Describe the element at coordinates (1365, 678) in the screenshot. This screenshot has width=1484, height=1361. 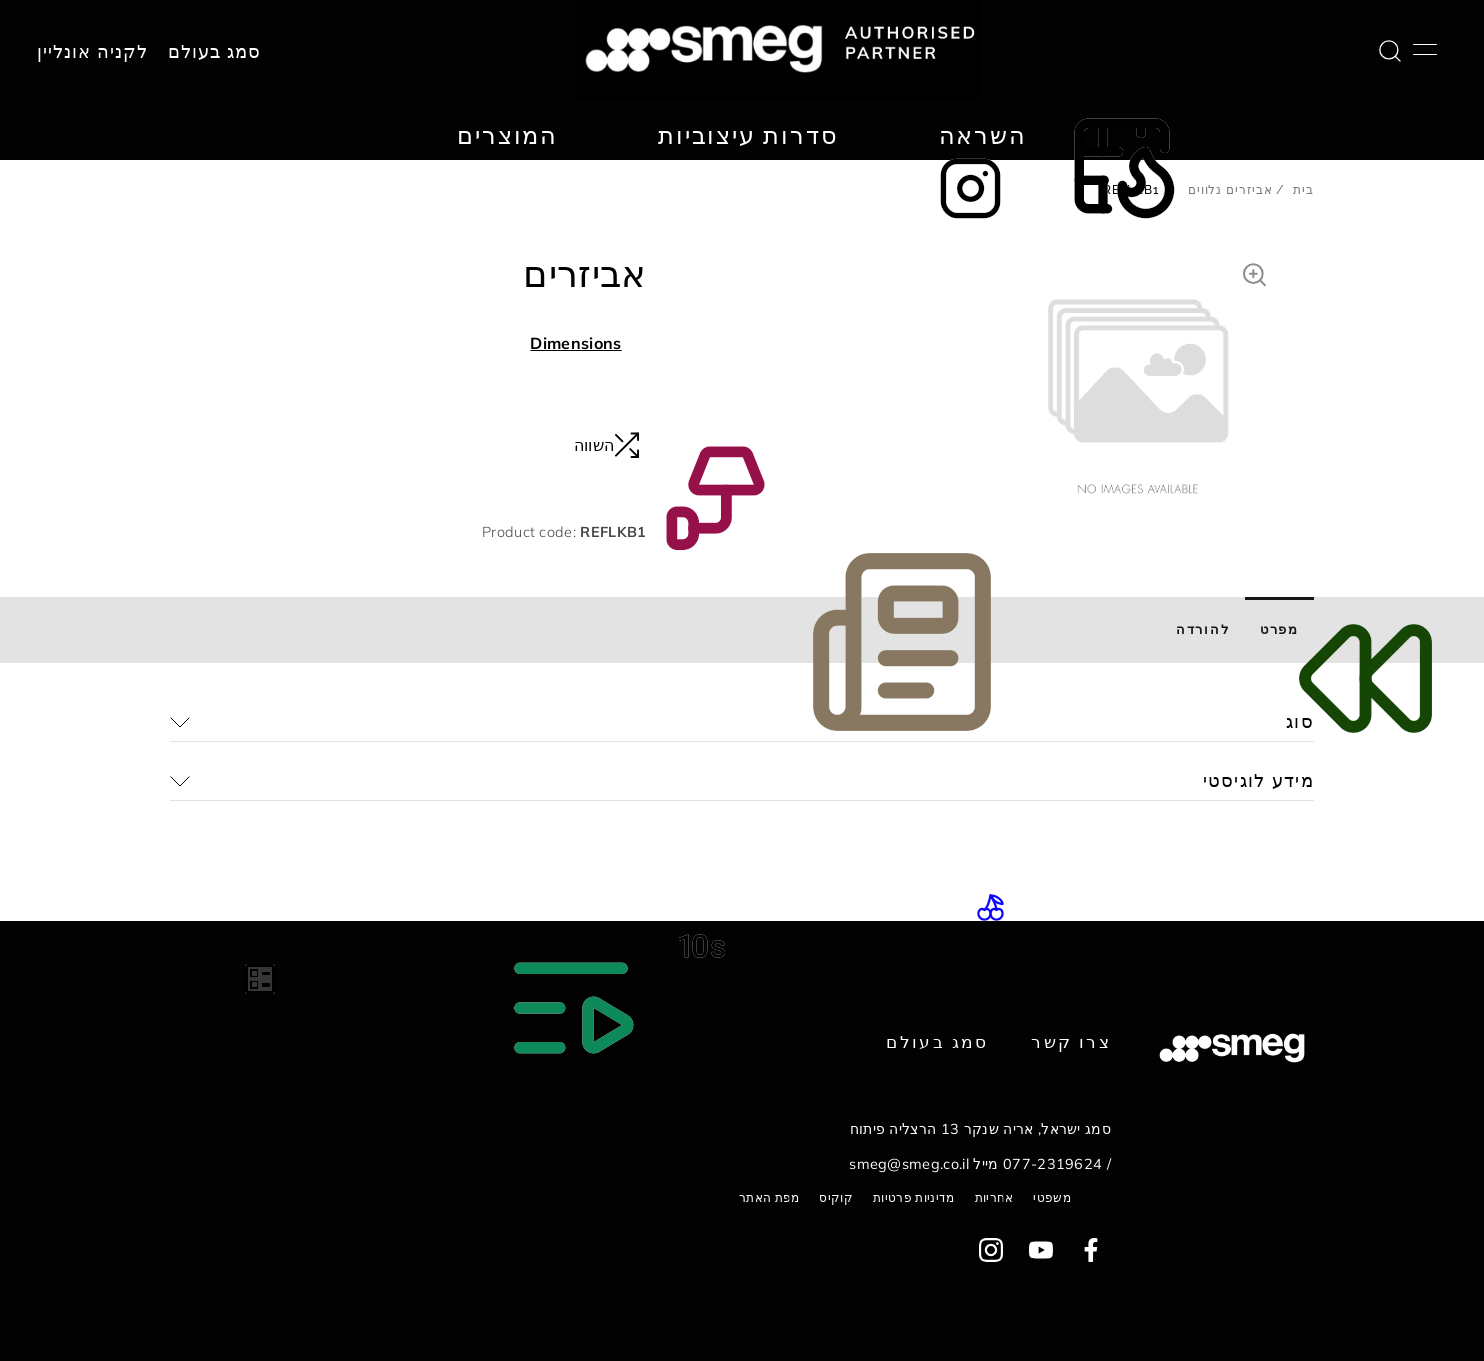
I see `rewind or skip backward in media playback` at that location.